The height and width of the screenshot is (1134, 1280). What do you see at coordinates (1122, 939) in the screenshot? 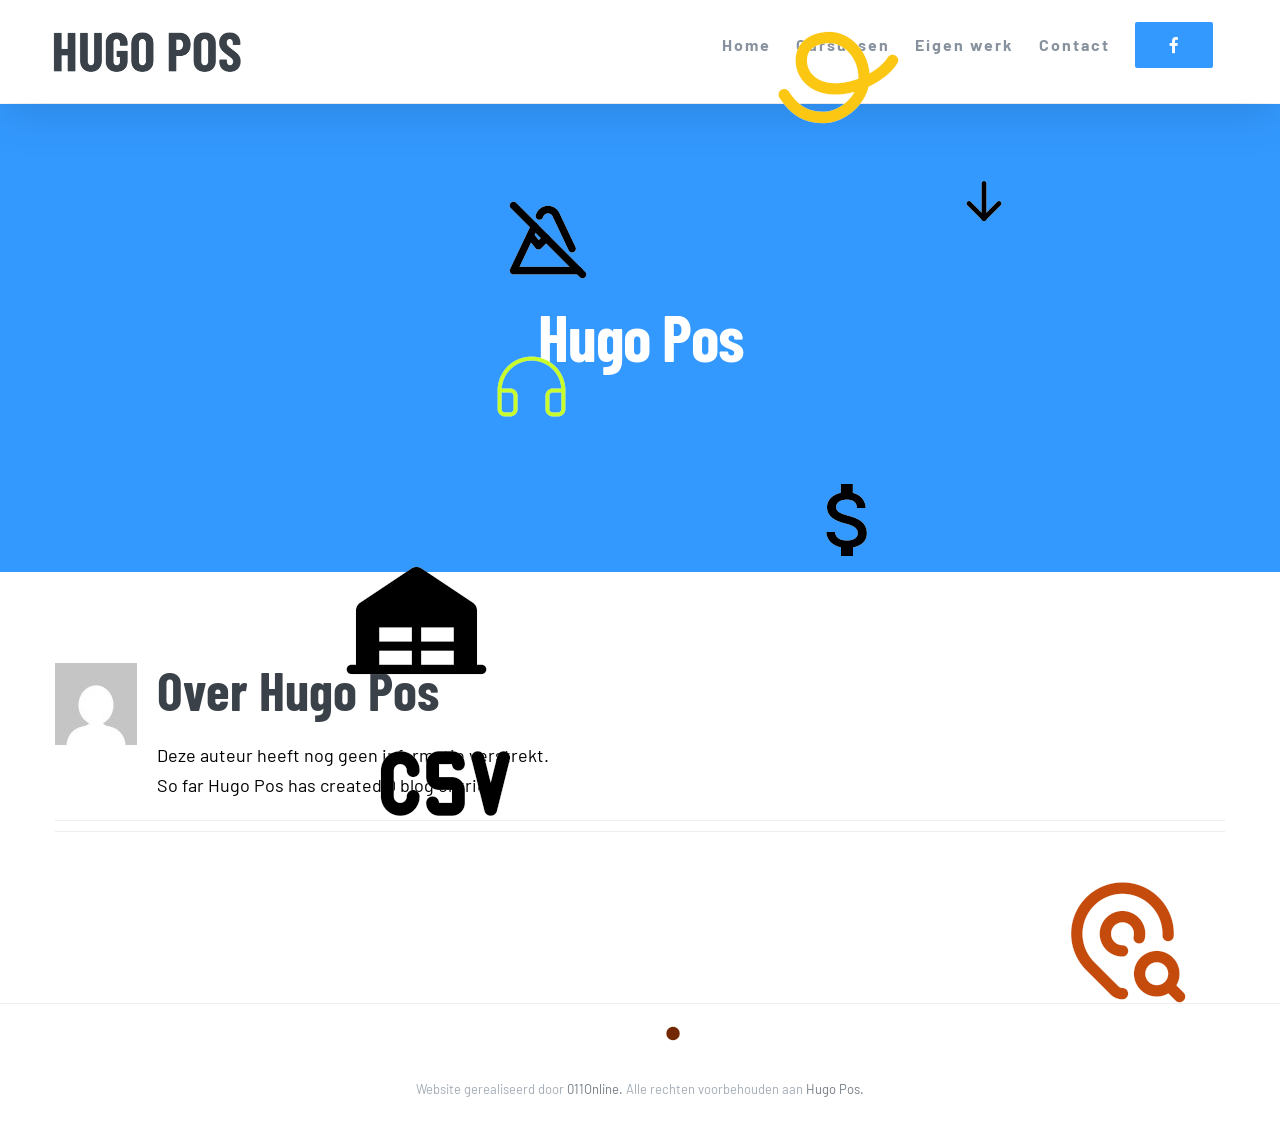
I see `search for a location on the map` at bounding box center [1122, 939].